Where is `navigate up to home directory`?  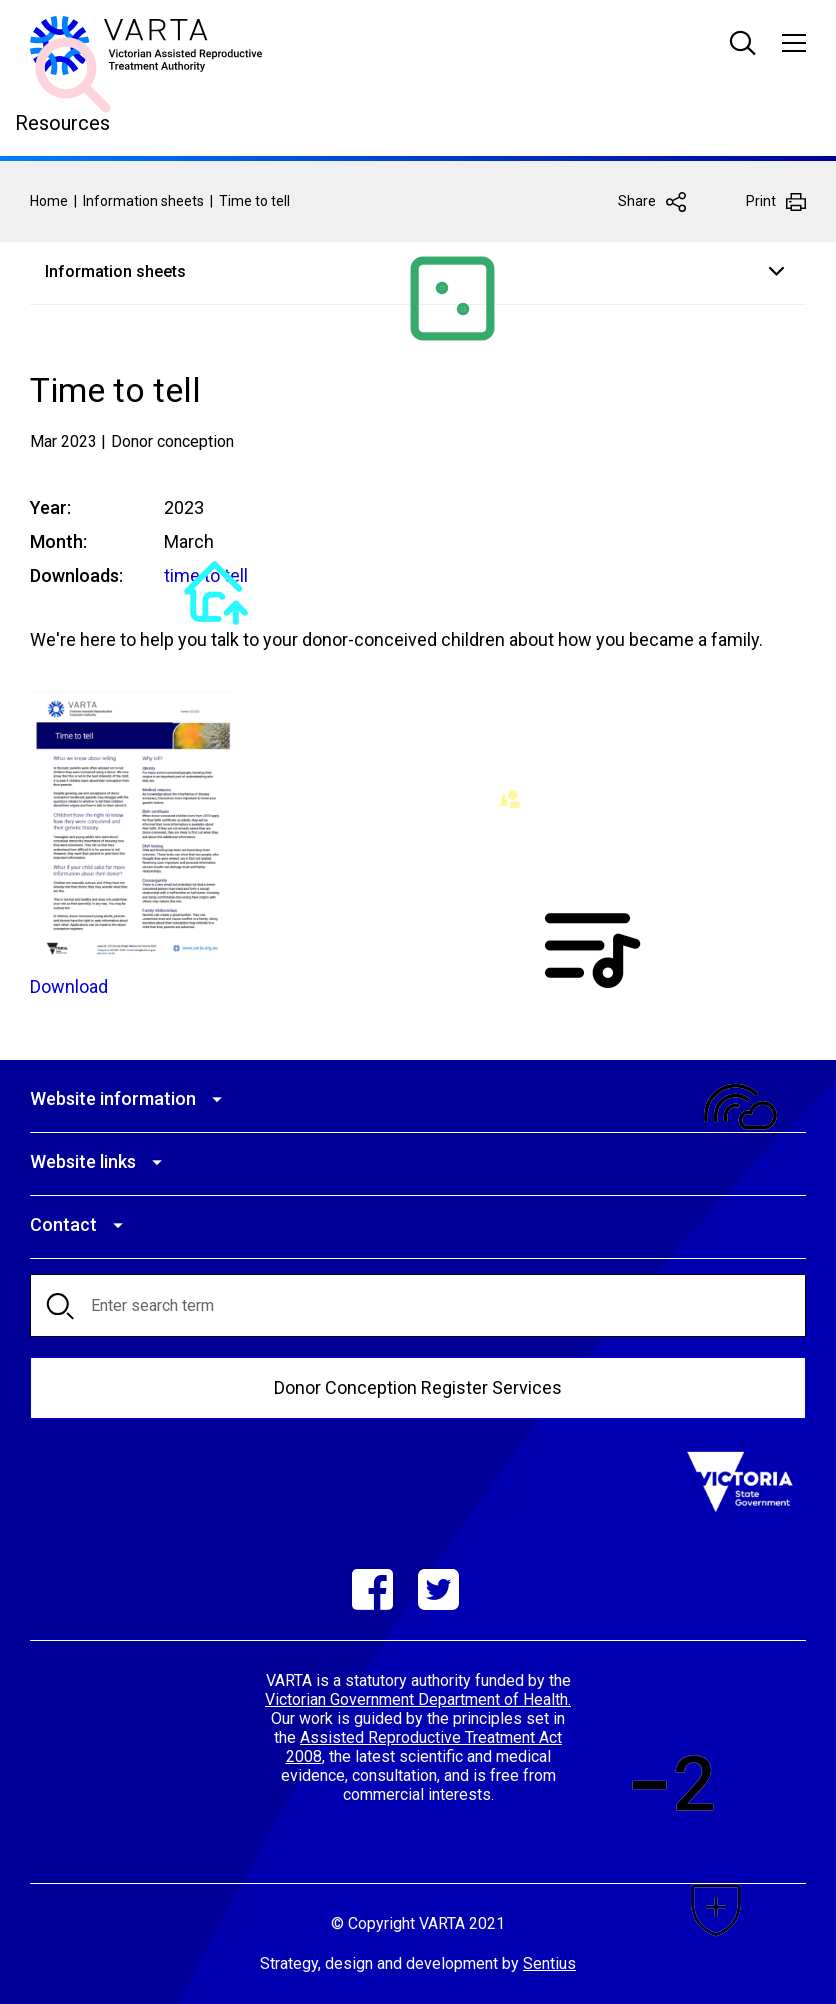 navigate up to home directory is located at coordinates (214, 591).